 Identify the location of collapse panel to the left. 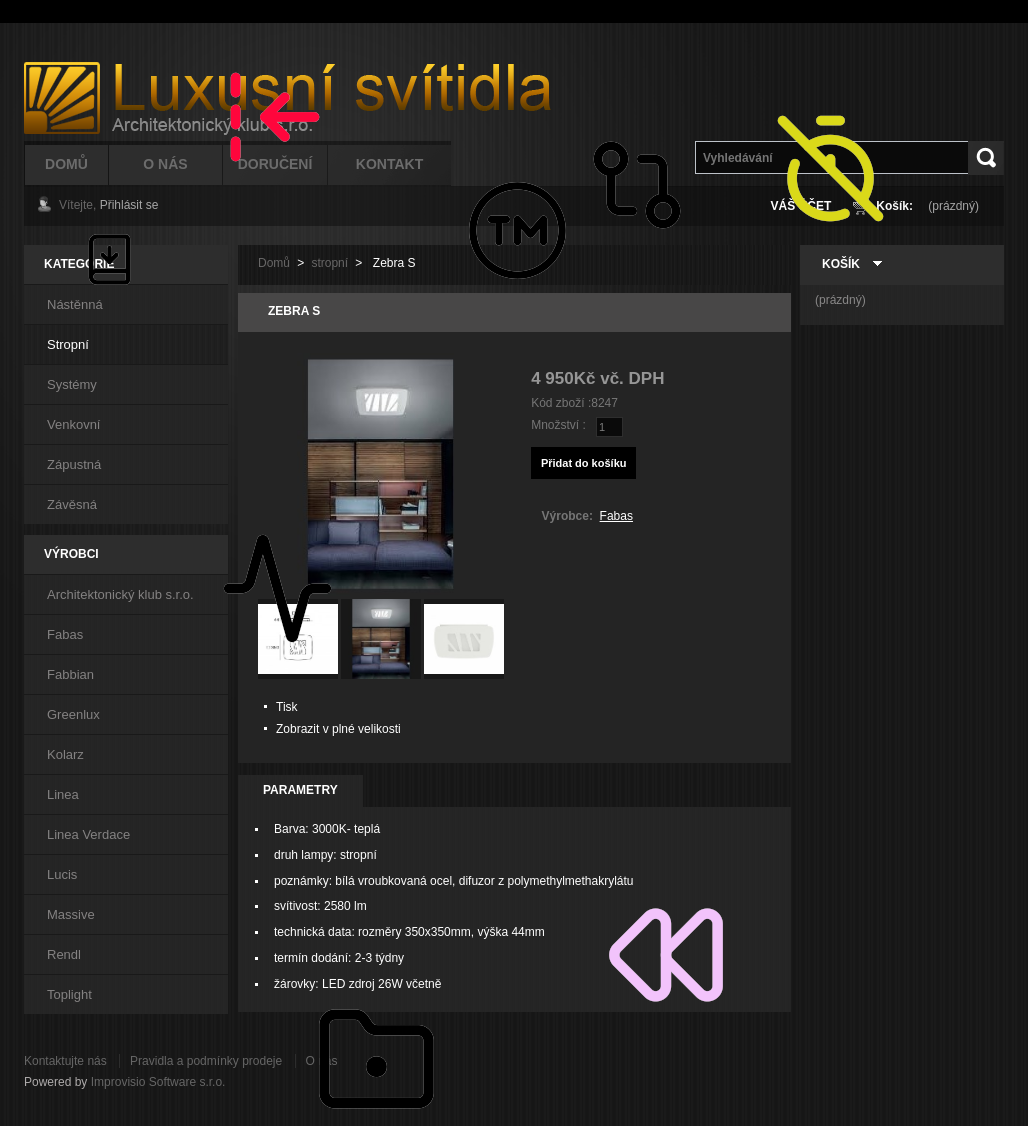
(275, 117).